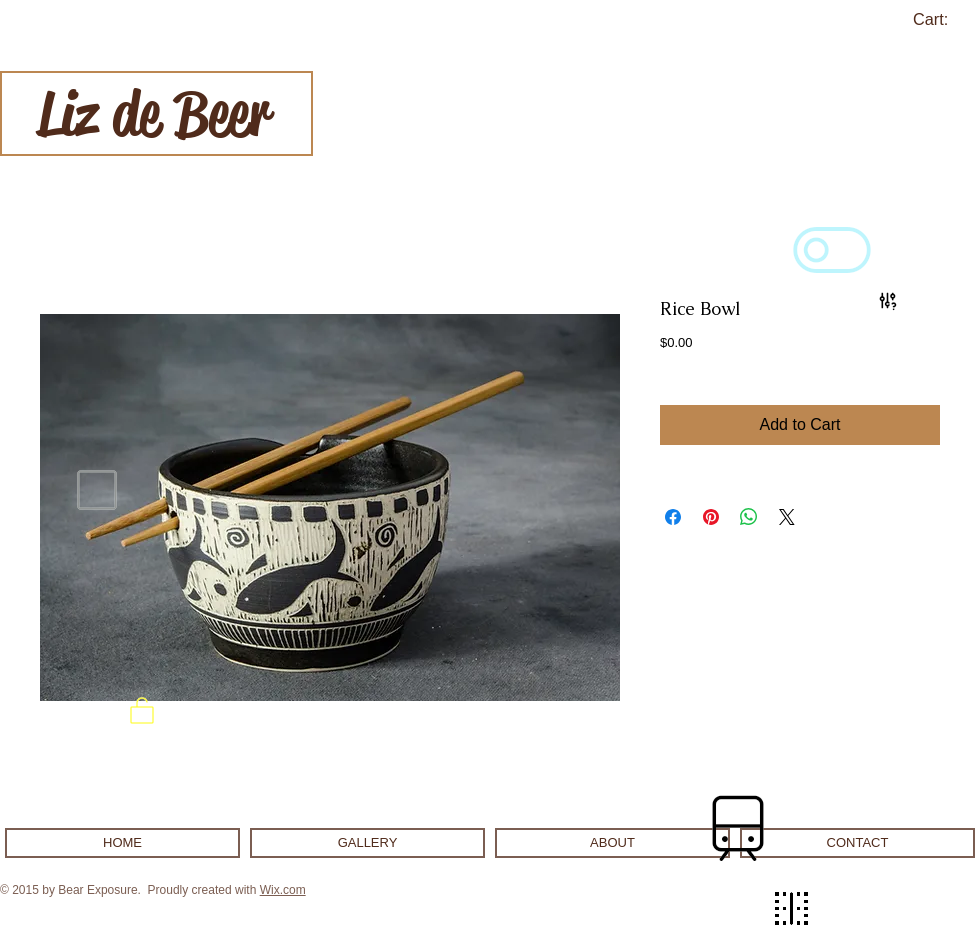  Describe the element at coordinates (791, 908) in the screenshot. I see `add a vertical border to selected cells` at that location.